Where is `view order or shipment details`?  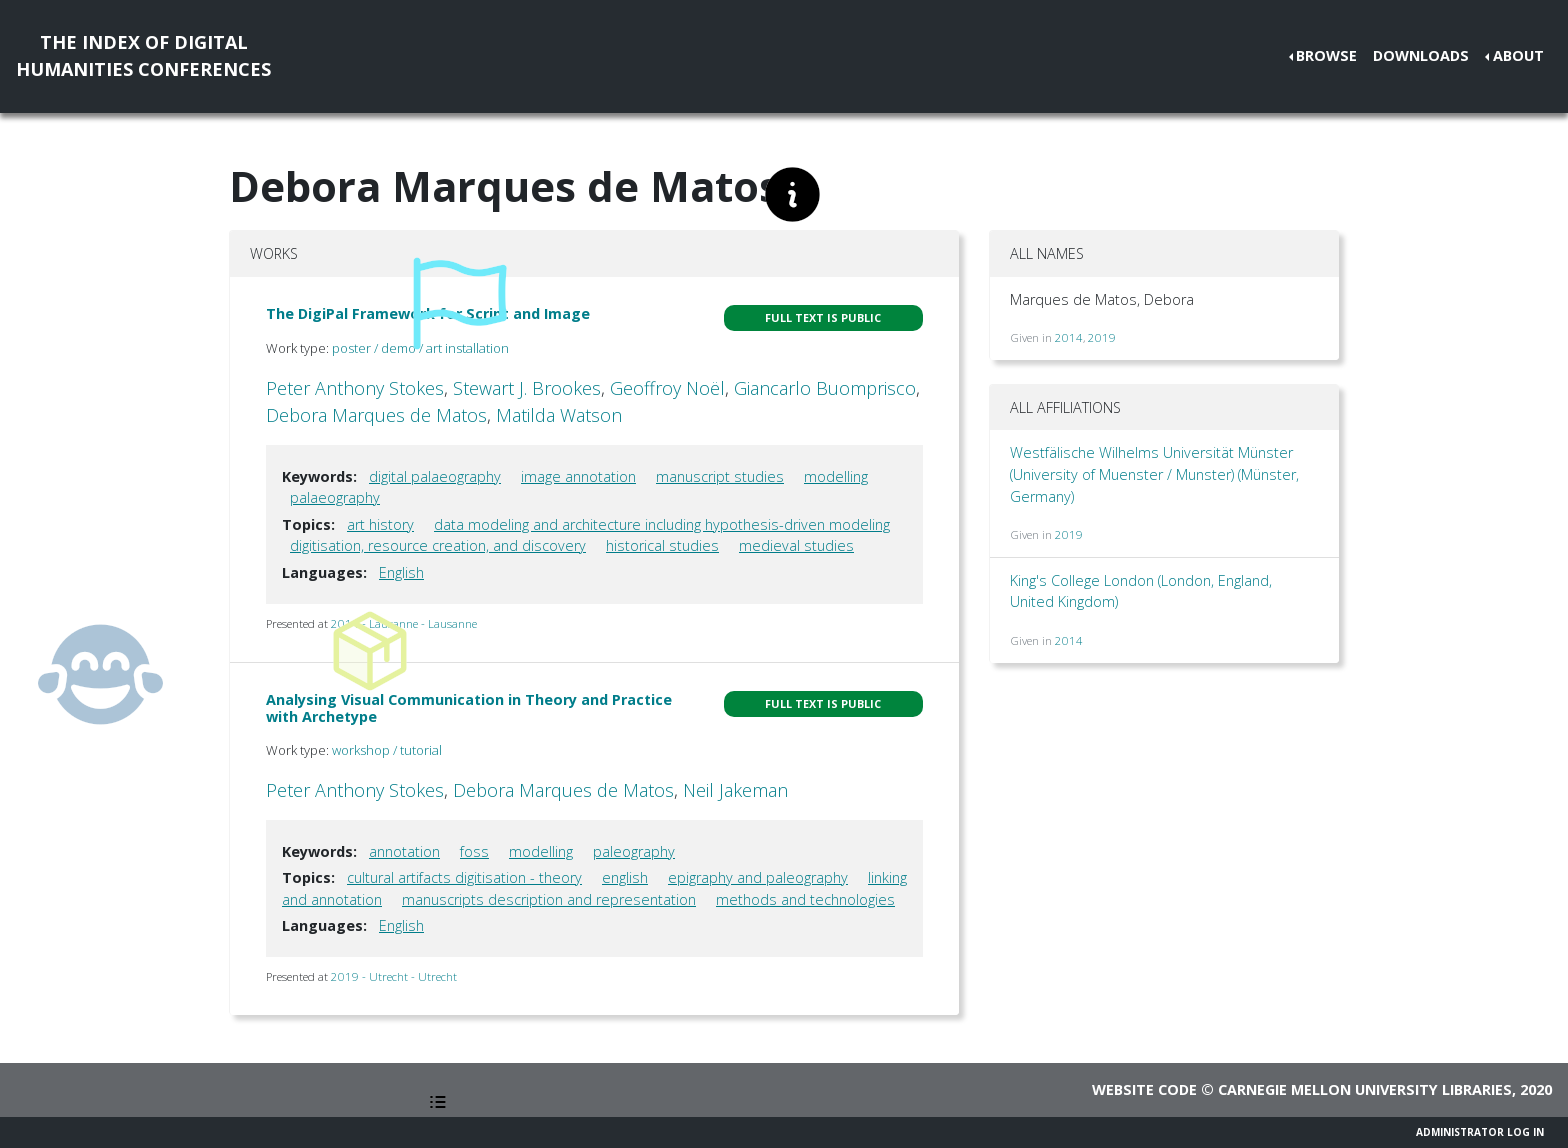 view order or shipment details is located at coordinates (370, 651).